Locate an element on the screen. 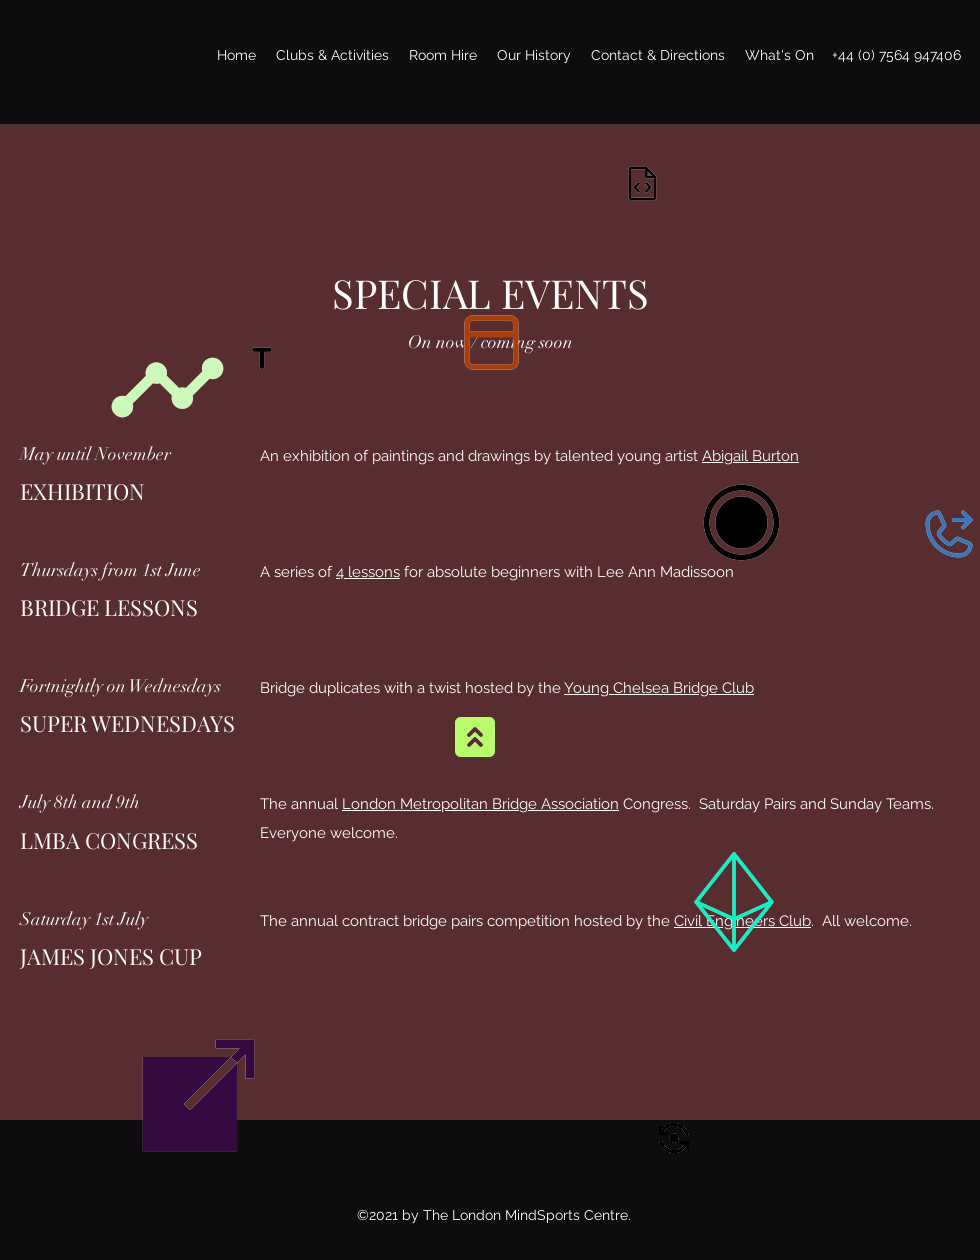  open link in new tab or window is located at coordinates (198, 1095).